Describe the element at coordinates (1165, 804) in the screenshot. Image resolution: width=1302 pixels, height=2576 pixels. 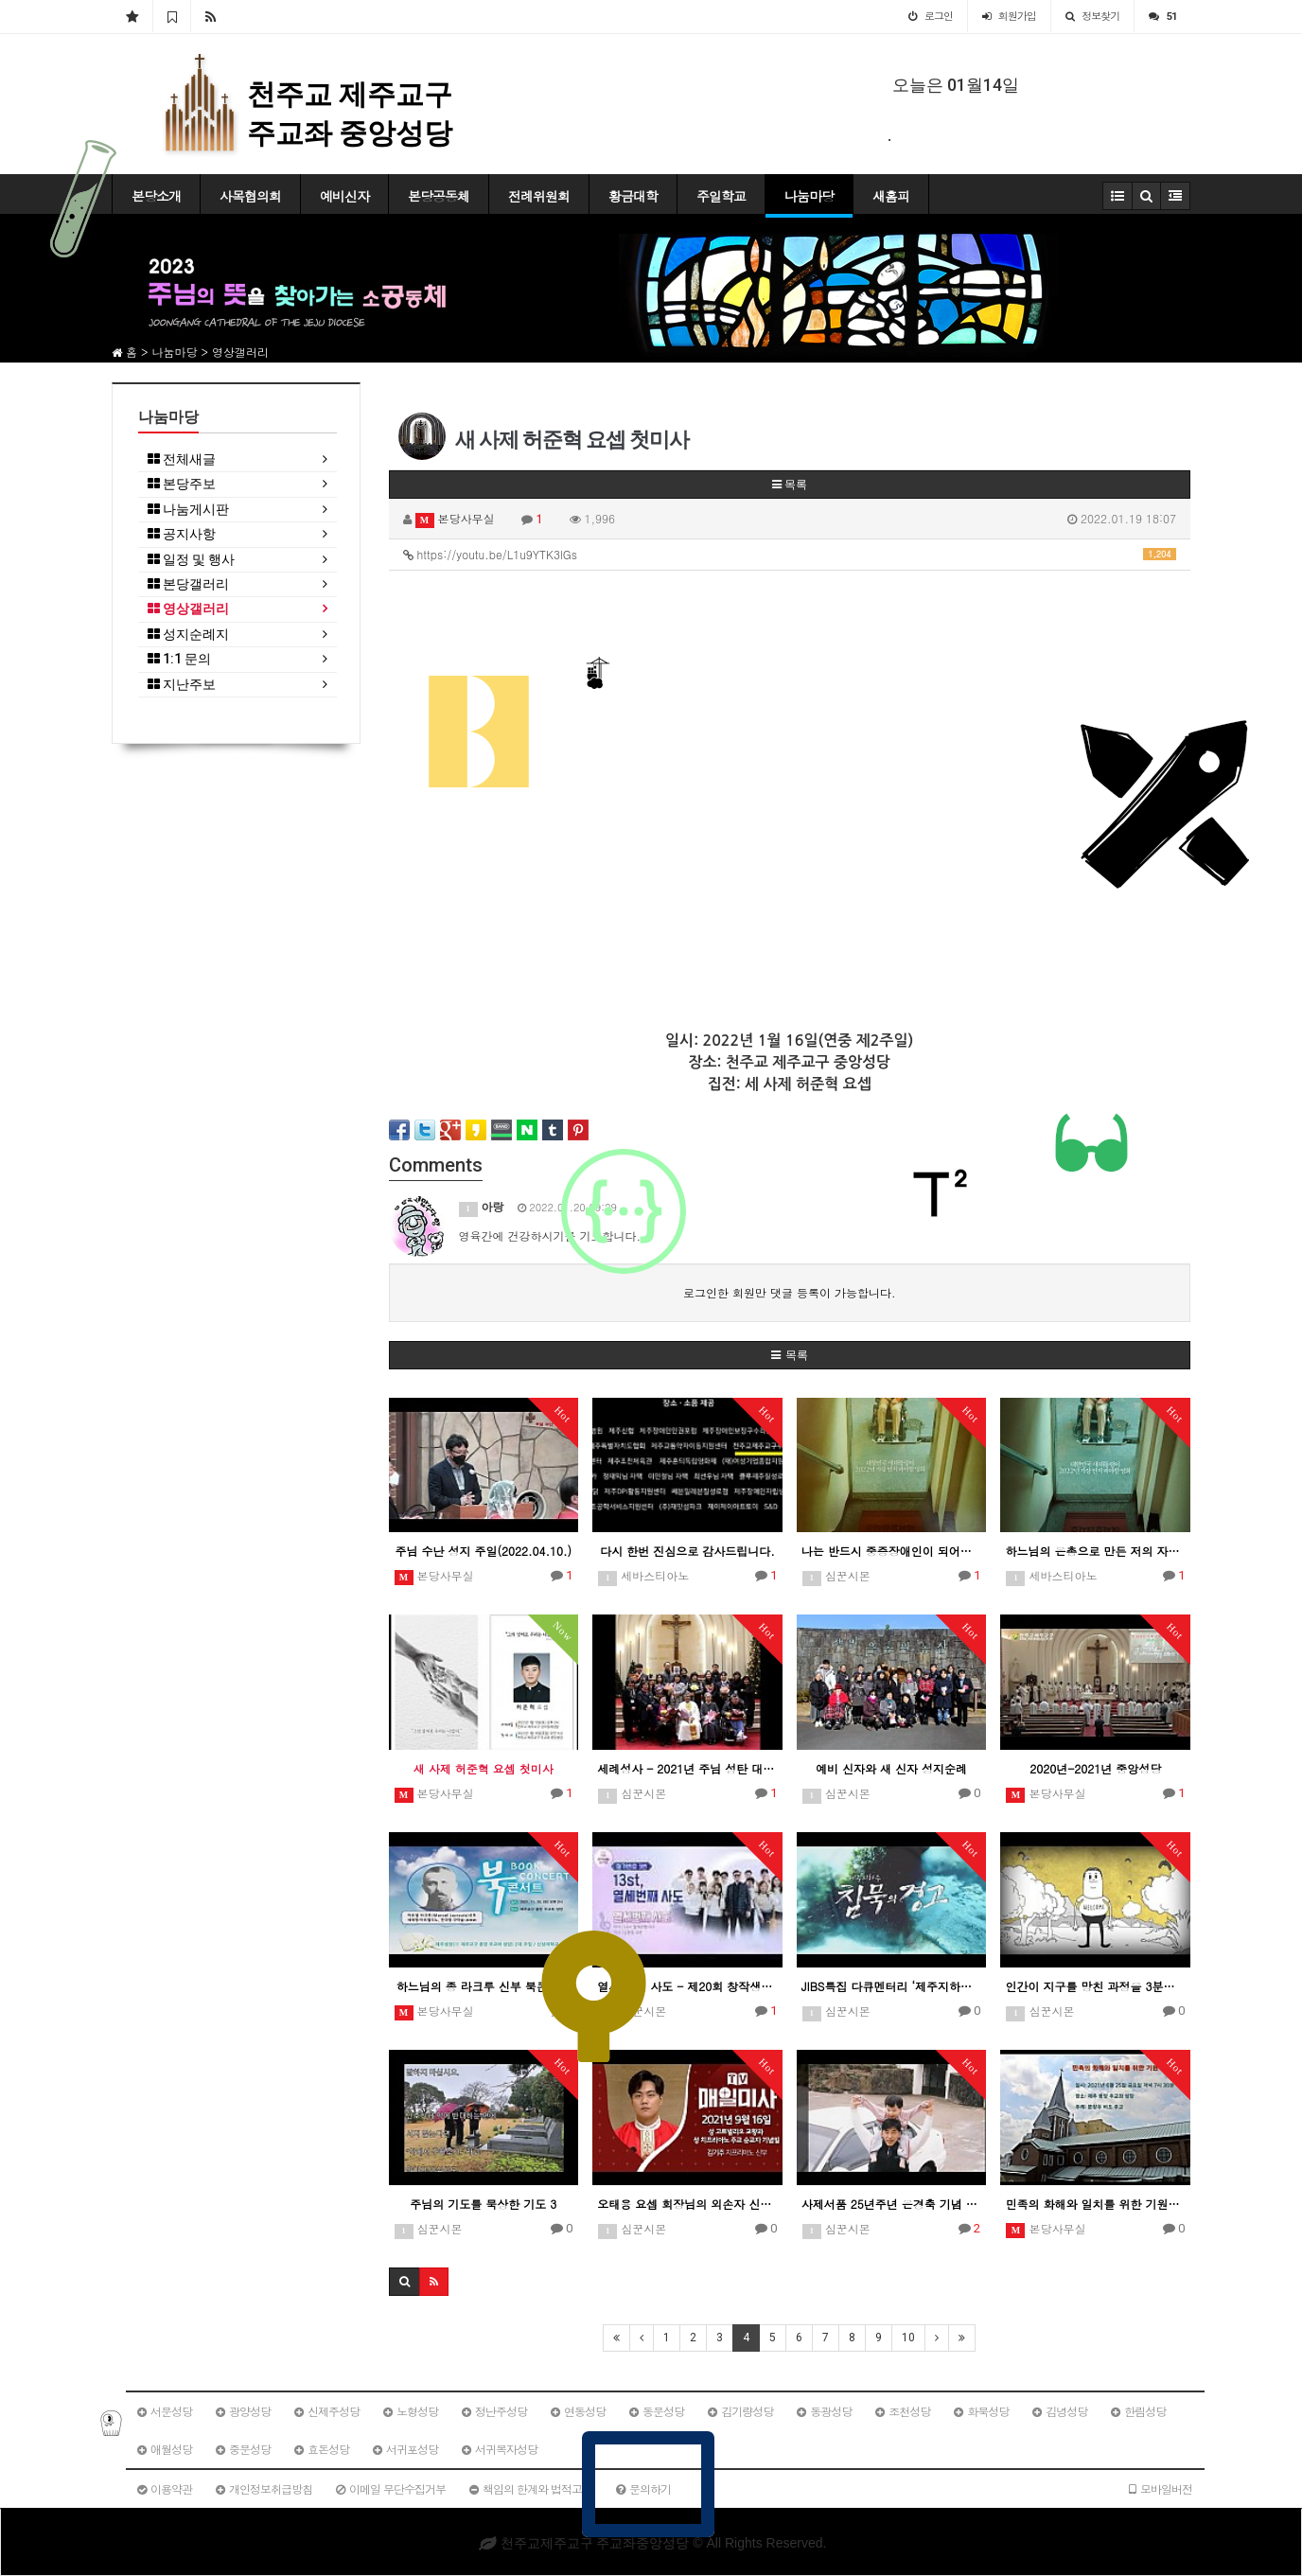
I see `open excalidraw whiteboard app` at that location.